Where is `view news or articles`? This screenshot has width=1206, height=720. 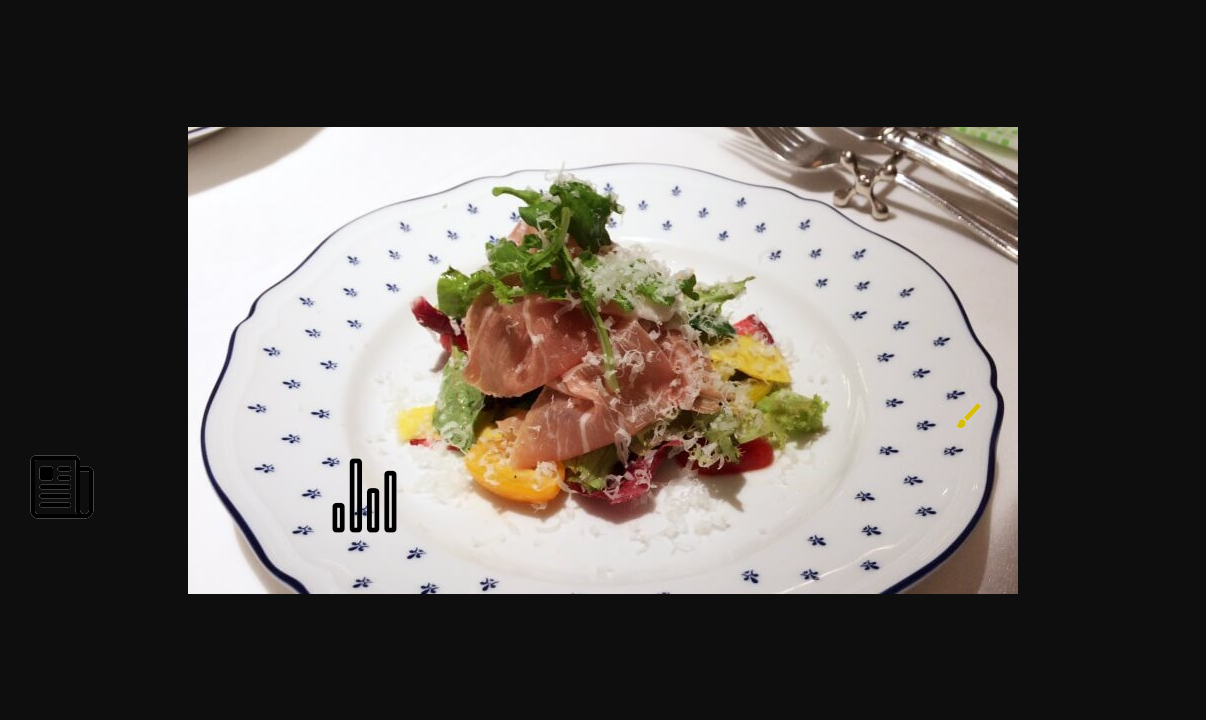
view news or articles is located at coordinates (62, 487).